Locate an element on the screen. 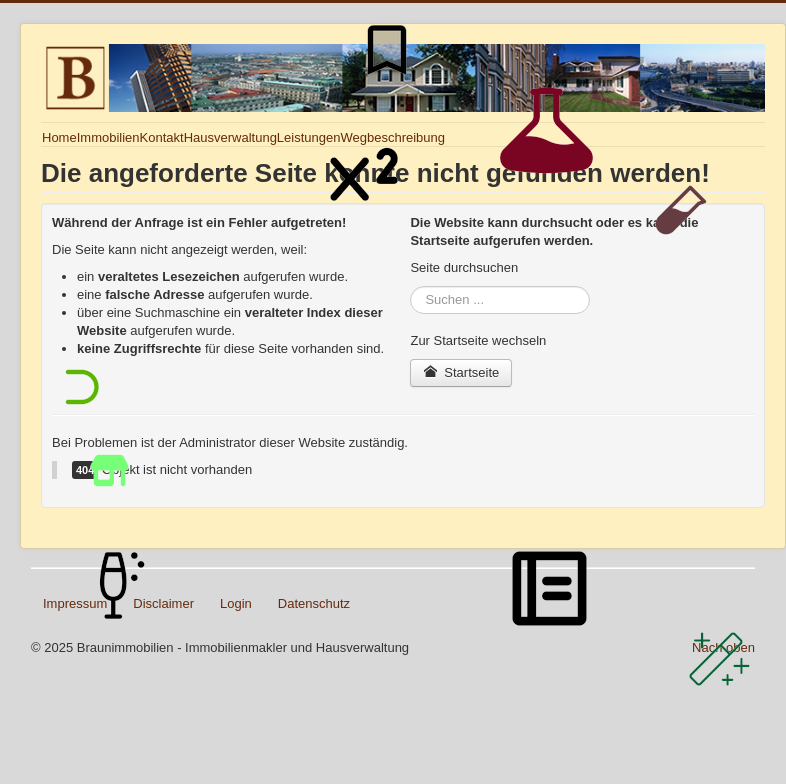 This screenshot has height=784, width=786. celebrate an achievement or milestone is located at coordinates (115, 585).